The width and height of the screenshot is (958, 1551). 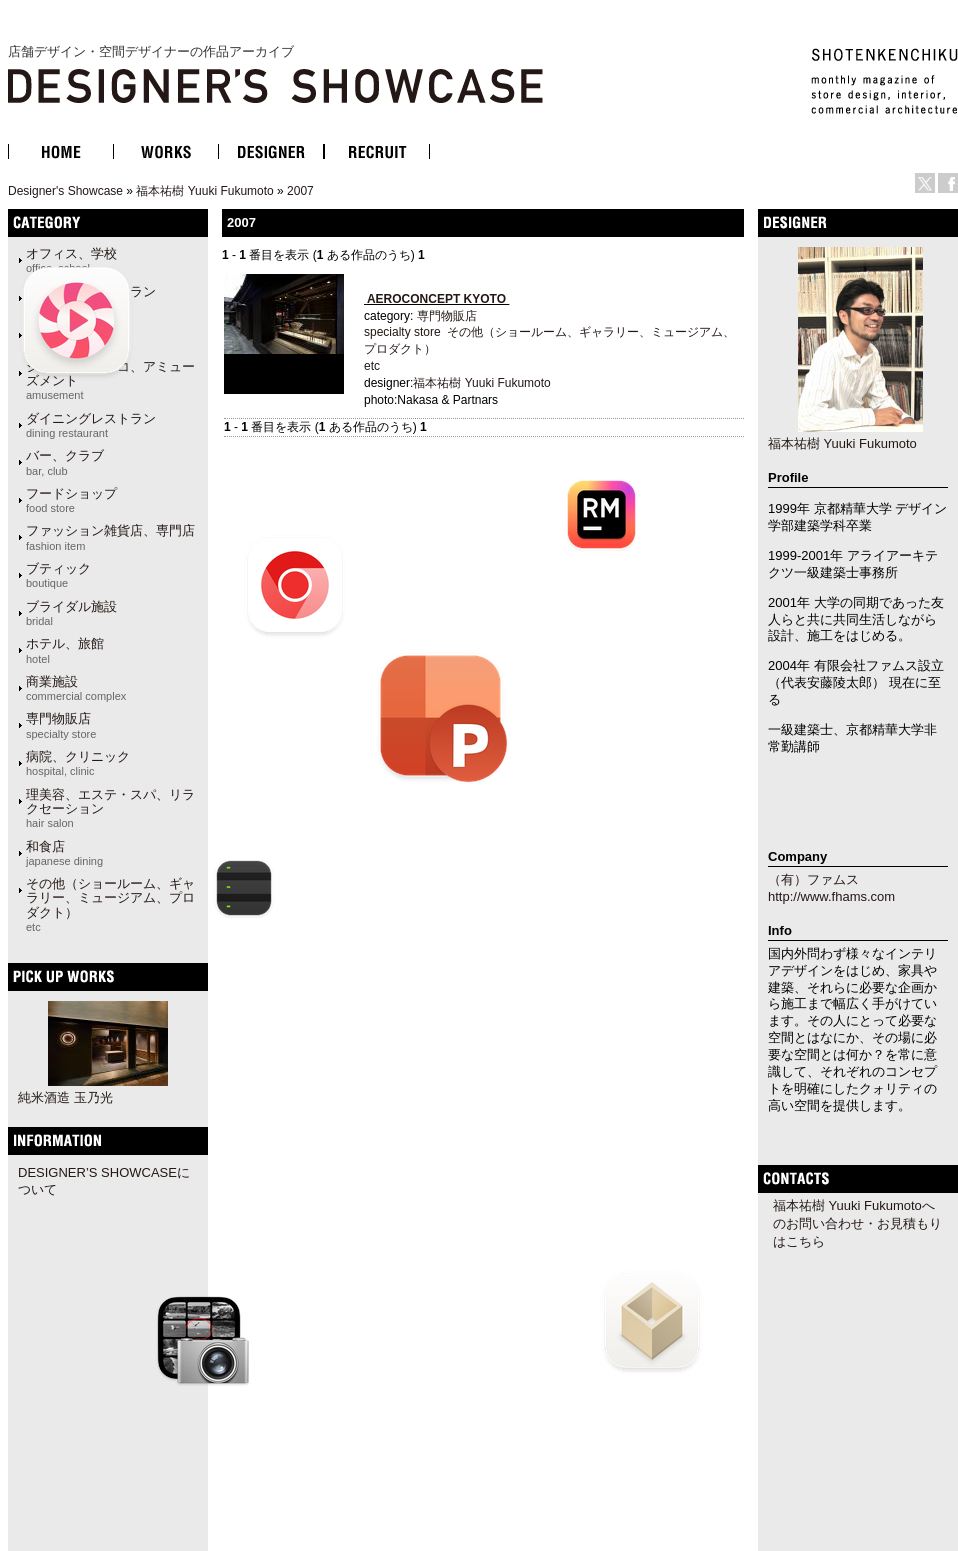 I want to click on open flatpak software manager, so click(x=652, y=1321).